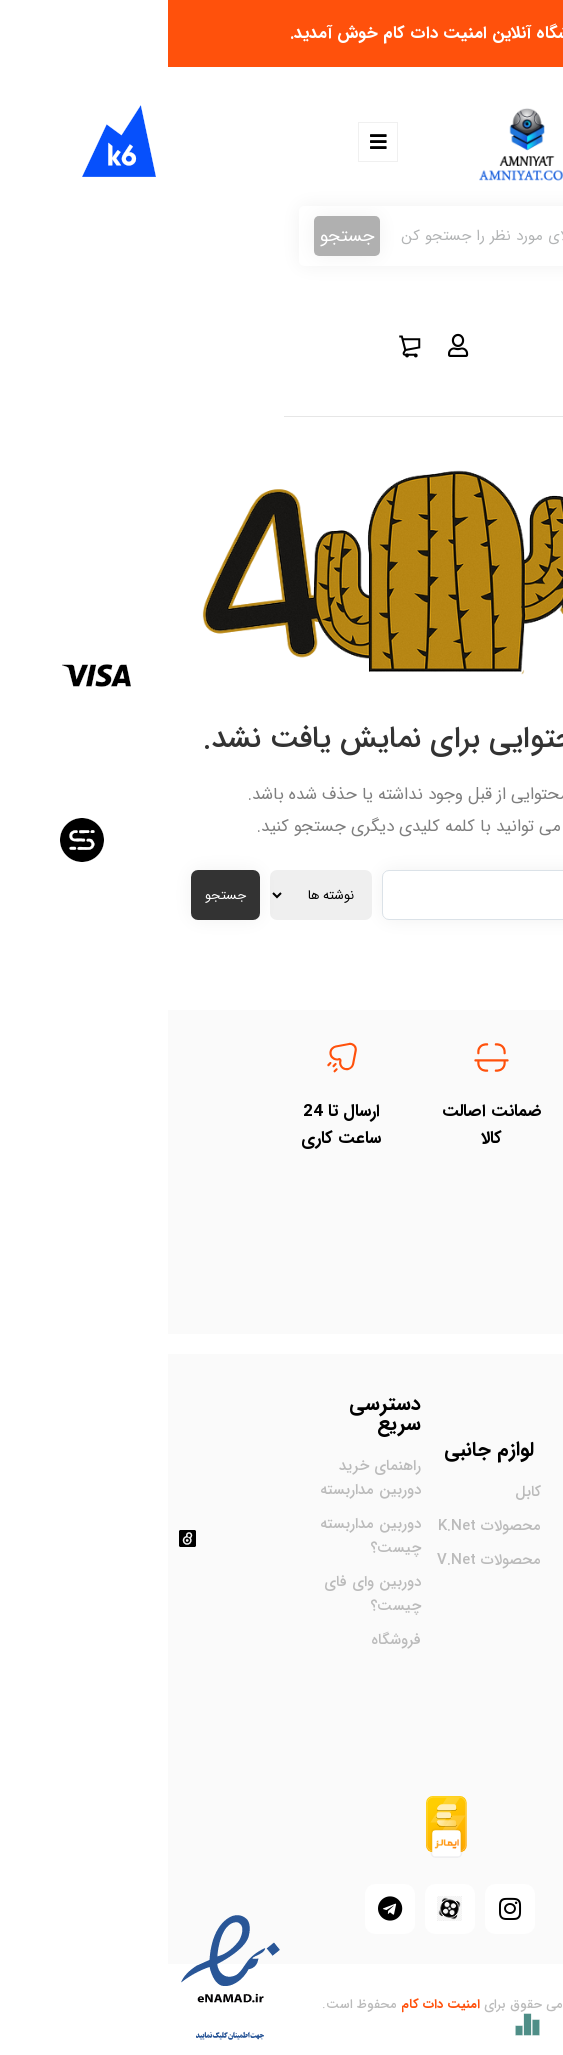  What do you see at coordinates (527, 2024) in the screenshot?
I see `view analytics or statistics` at bounding box center [527, 2024].